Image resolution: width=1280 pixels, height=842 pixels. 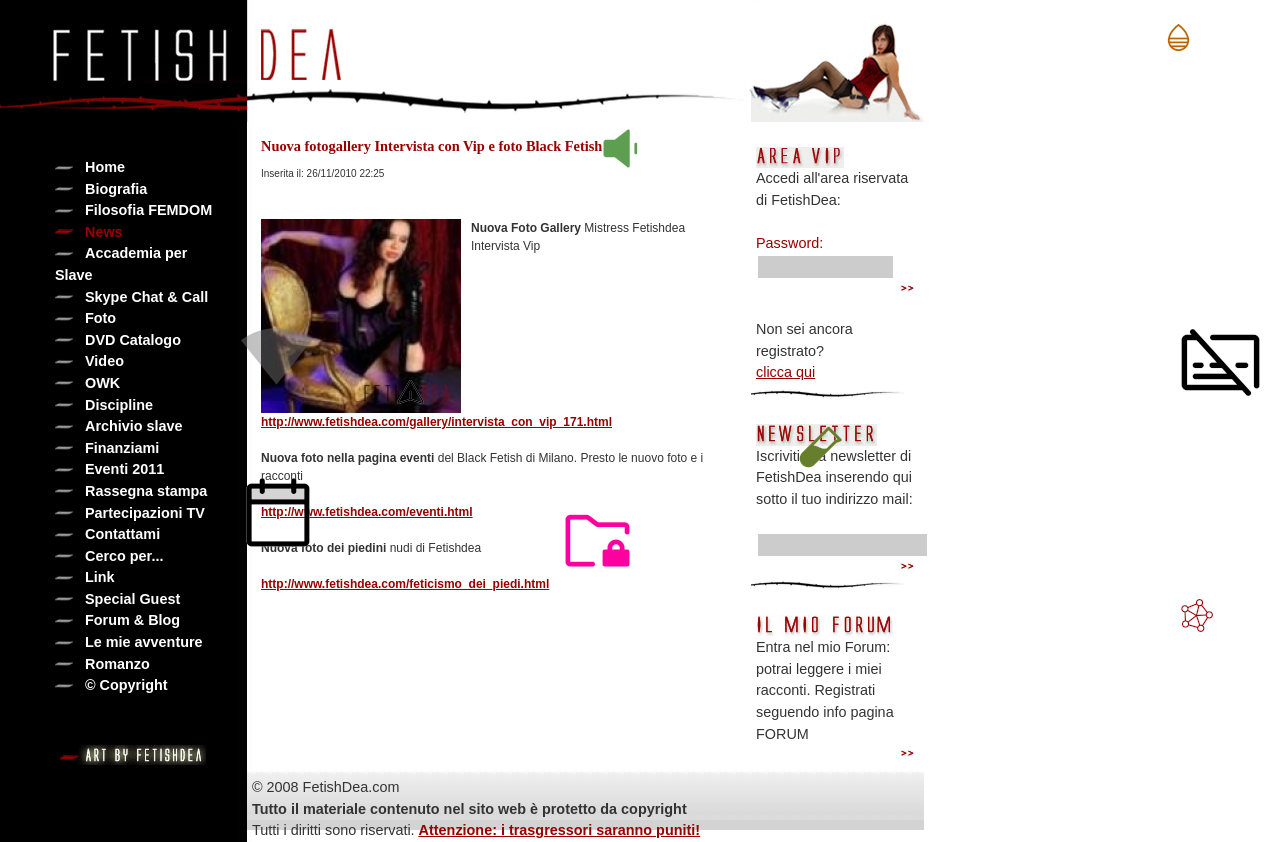 What do you see at coordinates (410, 392) in the screenshot?
I see `send a message` at bounding box center [410, 392].